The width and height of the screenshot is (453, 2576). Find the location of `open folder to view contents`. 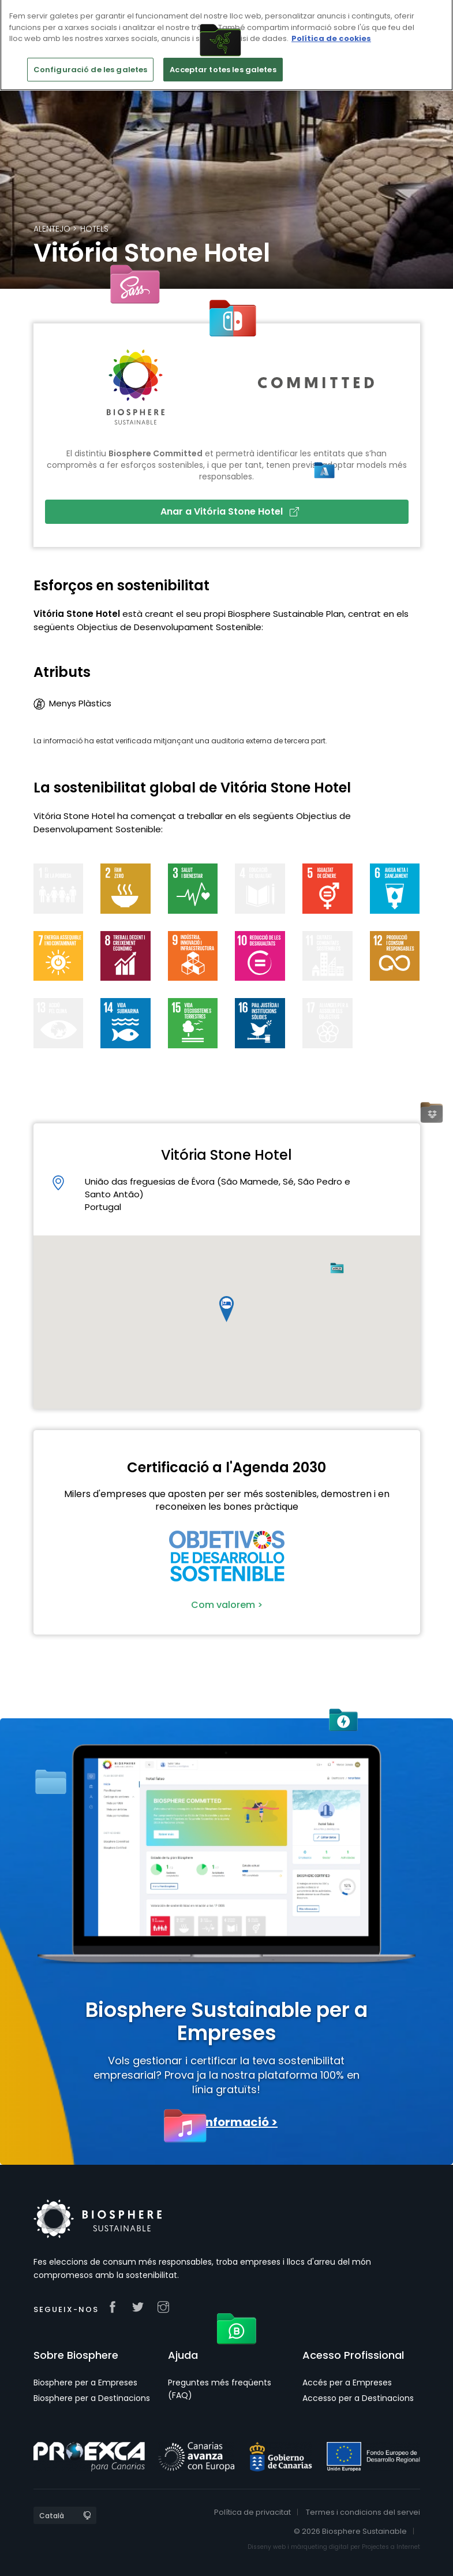

open folder to view contents is located at coordinates (51, 1782).